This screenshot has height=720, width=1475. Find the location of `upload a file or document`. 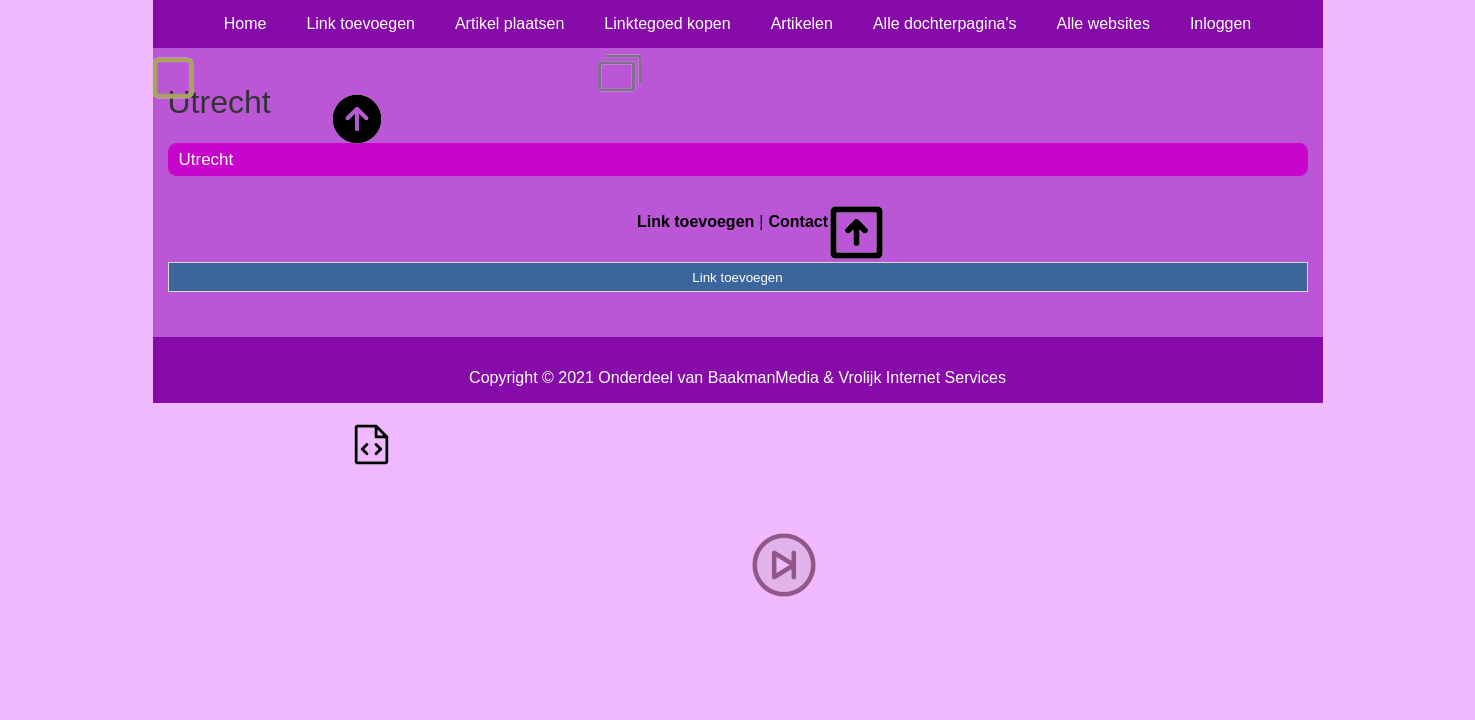

upload a file or document is located at coordinates (856, 232).